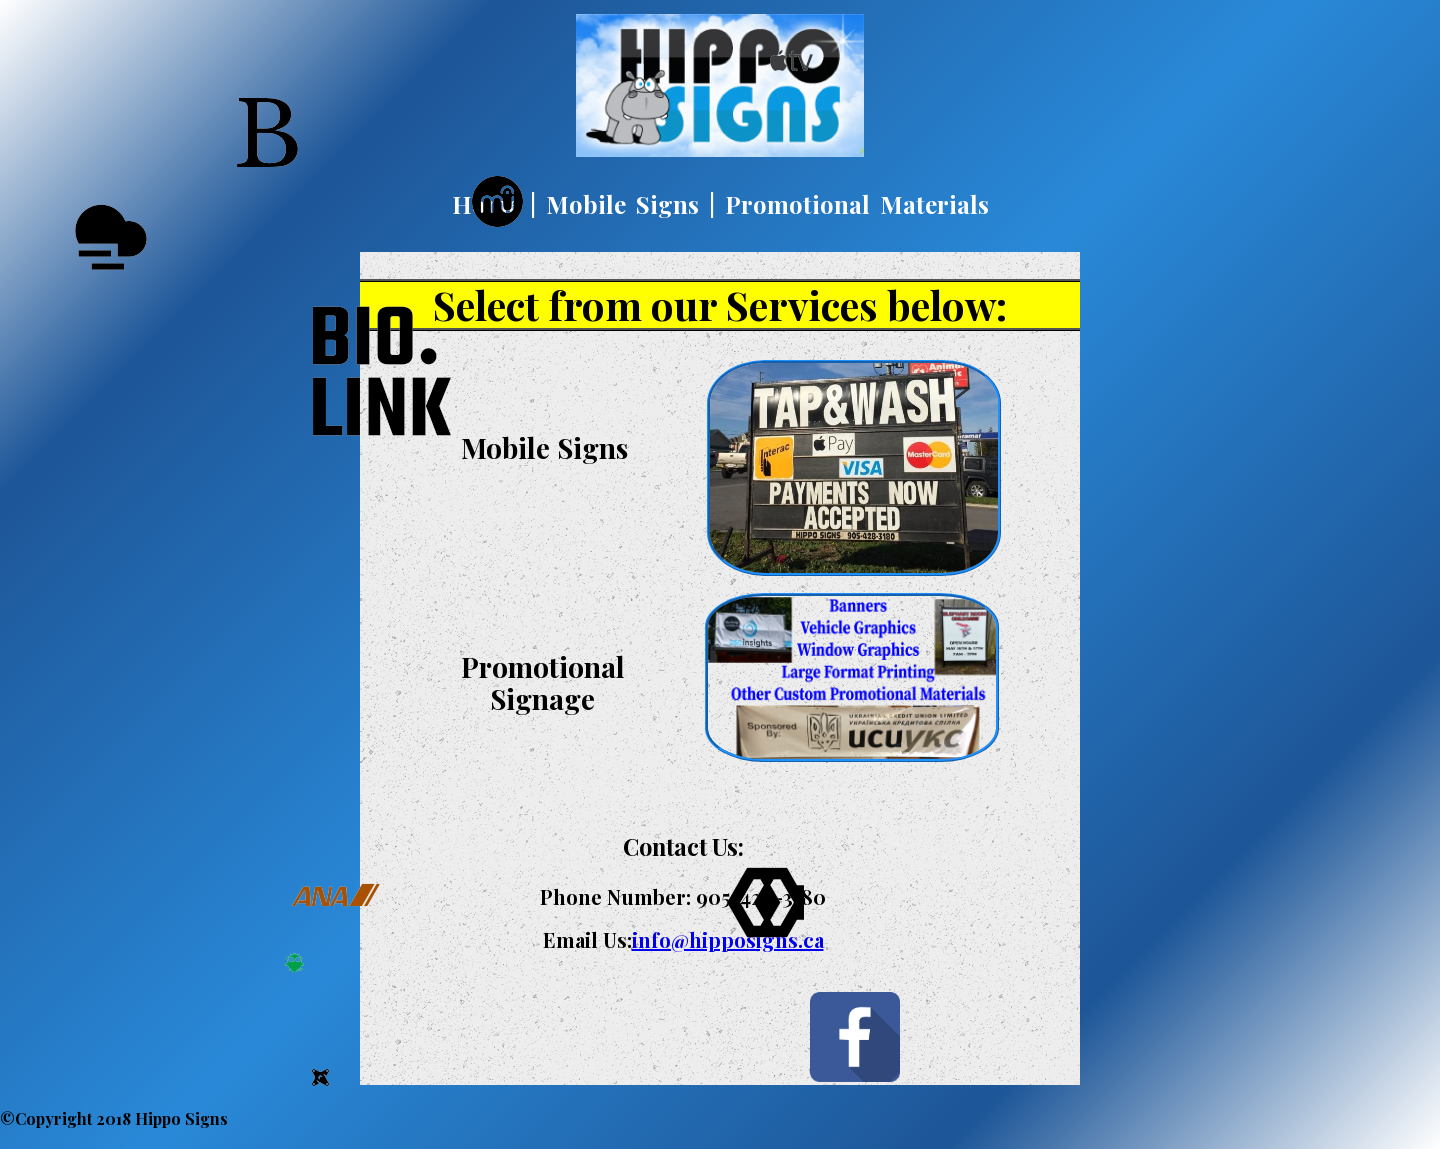 The height and width of the screenshot is (1149, 1440). Describe the element at coordinates (267, 132) in the screenshot. I see `bookalope logo - ebook conversion and publishing platform` at that location.